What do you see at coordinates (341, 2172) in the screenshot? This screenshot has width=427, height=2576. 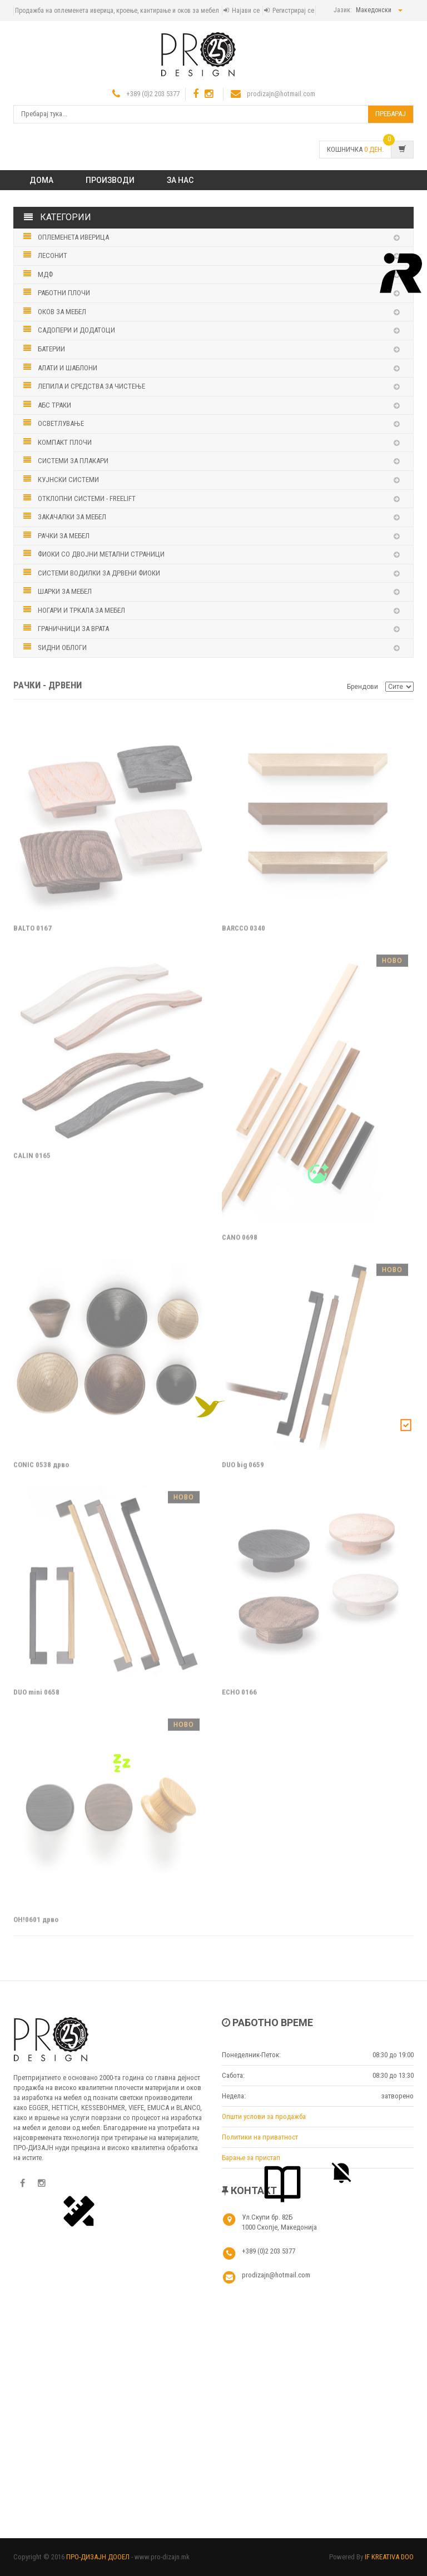 I see `mute notifications` at bounding box center [341, 2172].